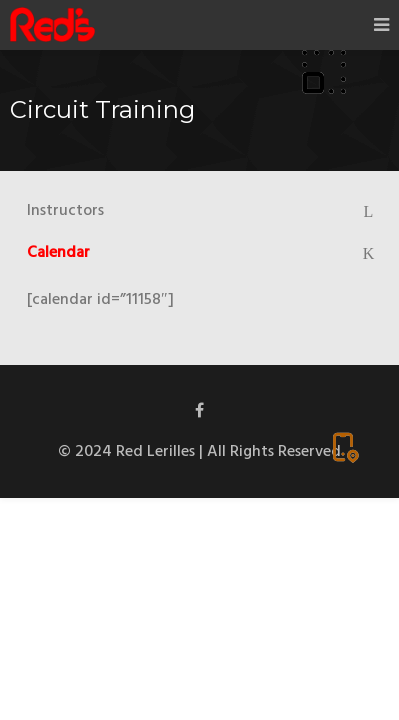 The image size is (399, 720). Describe the element at coordinates (343, 447) in the screenshot. I see `view device location on map` at that location.